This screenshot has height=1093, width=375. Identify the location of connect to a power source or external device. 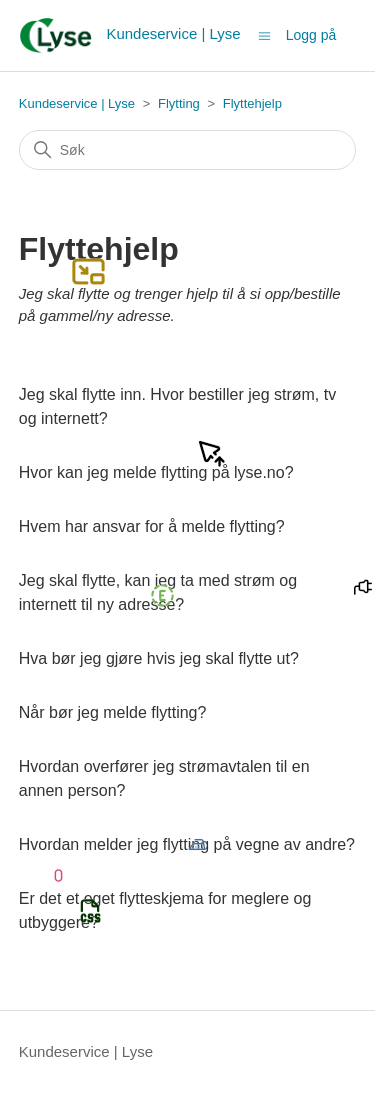
(363, 587).